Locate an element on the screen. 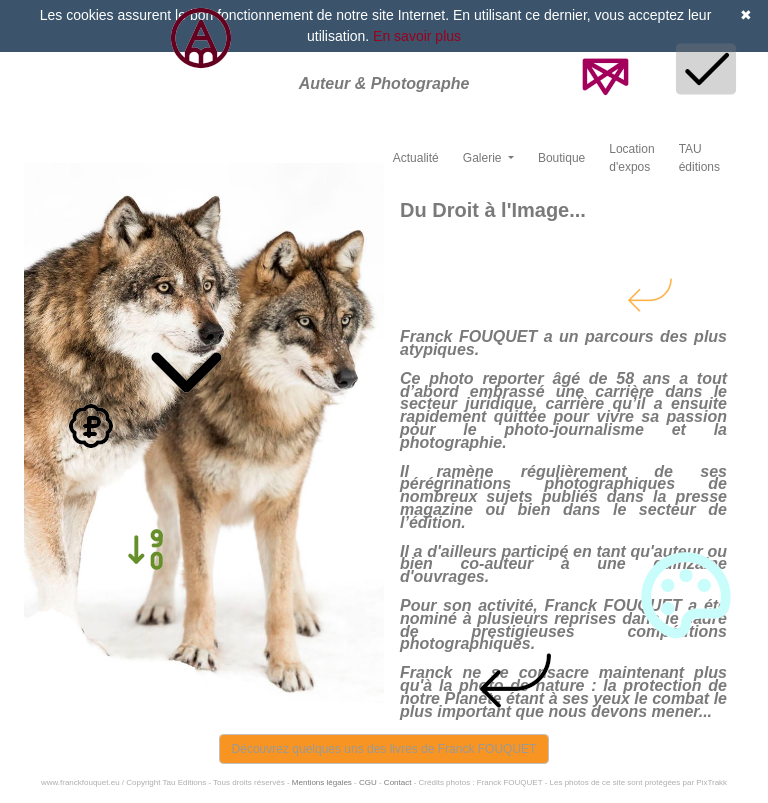 This screenshot has height=803, width=768. expand a dropdown menu or section is located at coordinates (186, 372).